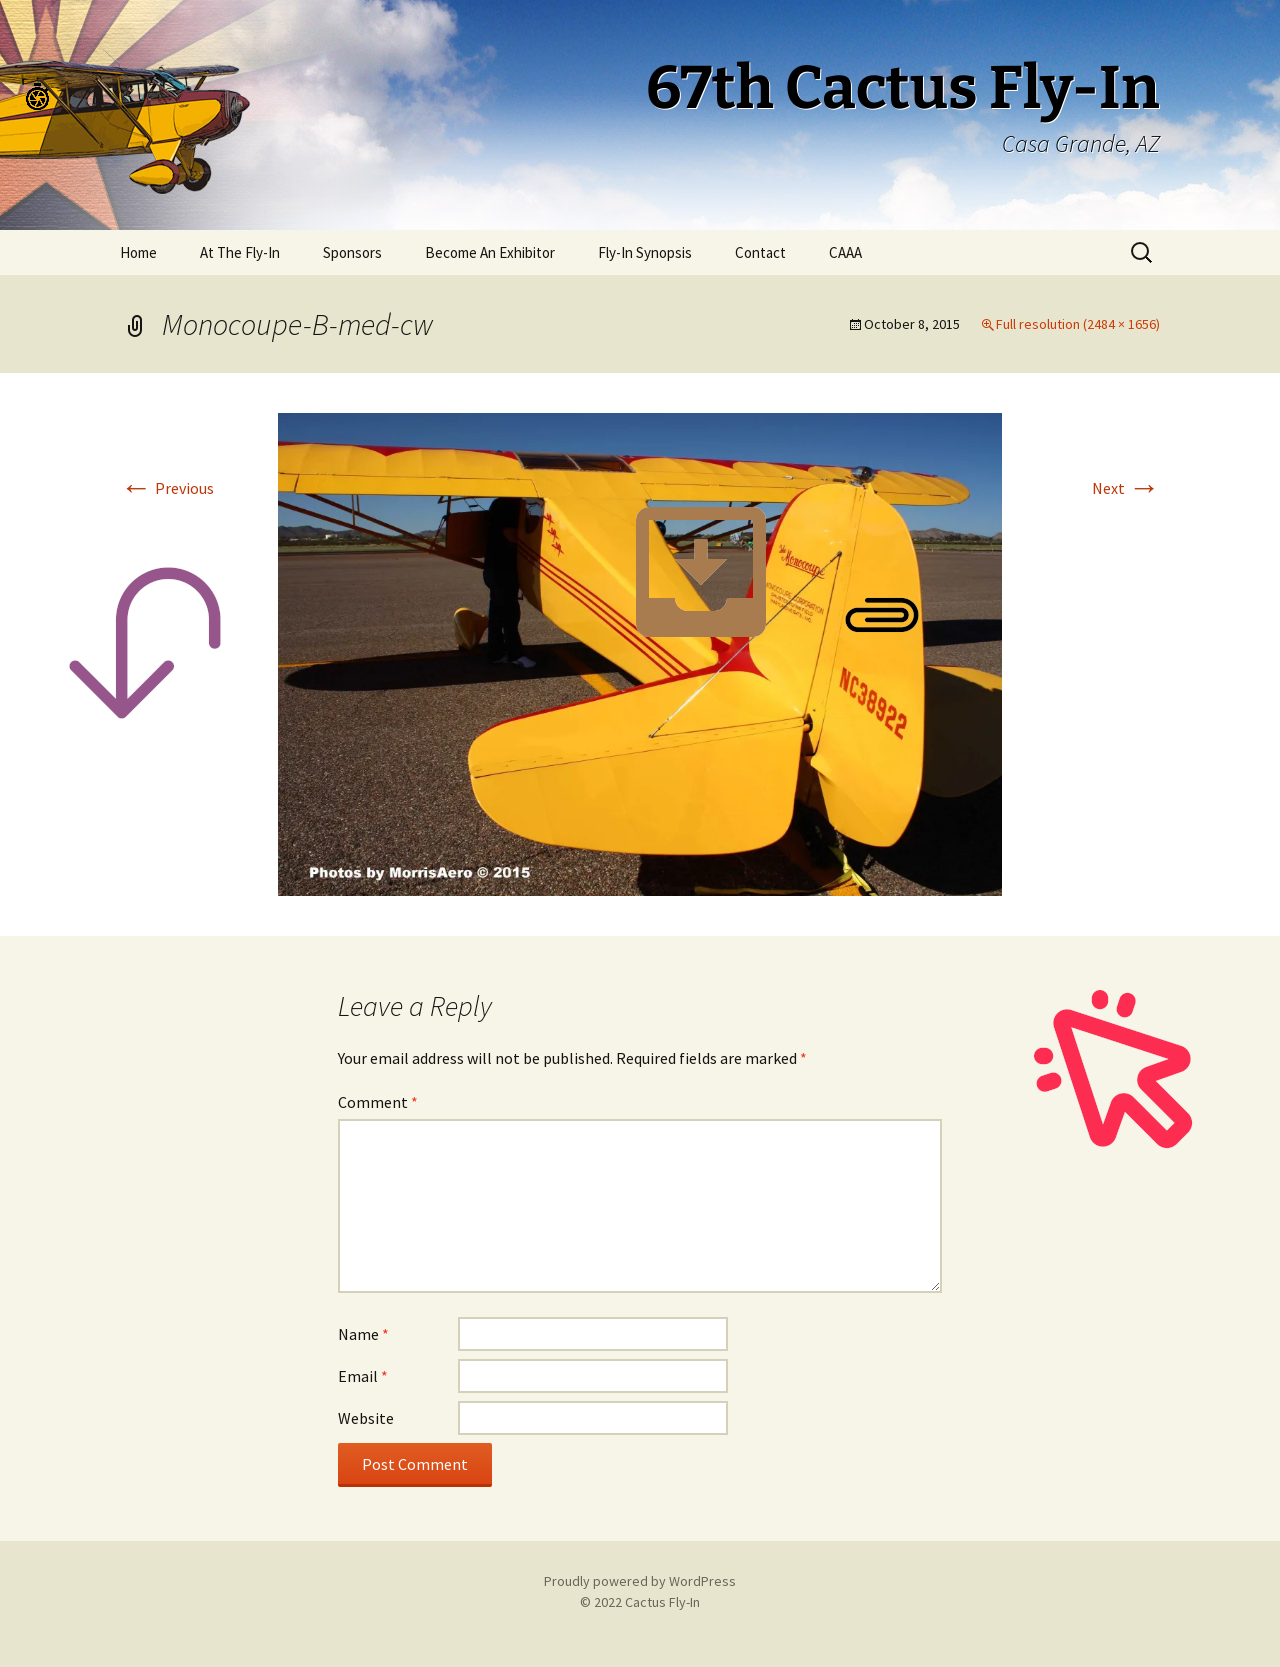  I want to click on download to inbox, so click(701, 572).